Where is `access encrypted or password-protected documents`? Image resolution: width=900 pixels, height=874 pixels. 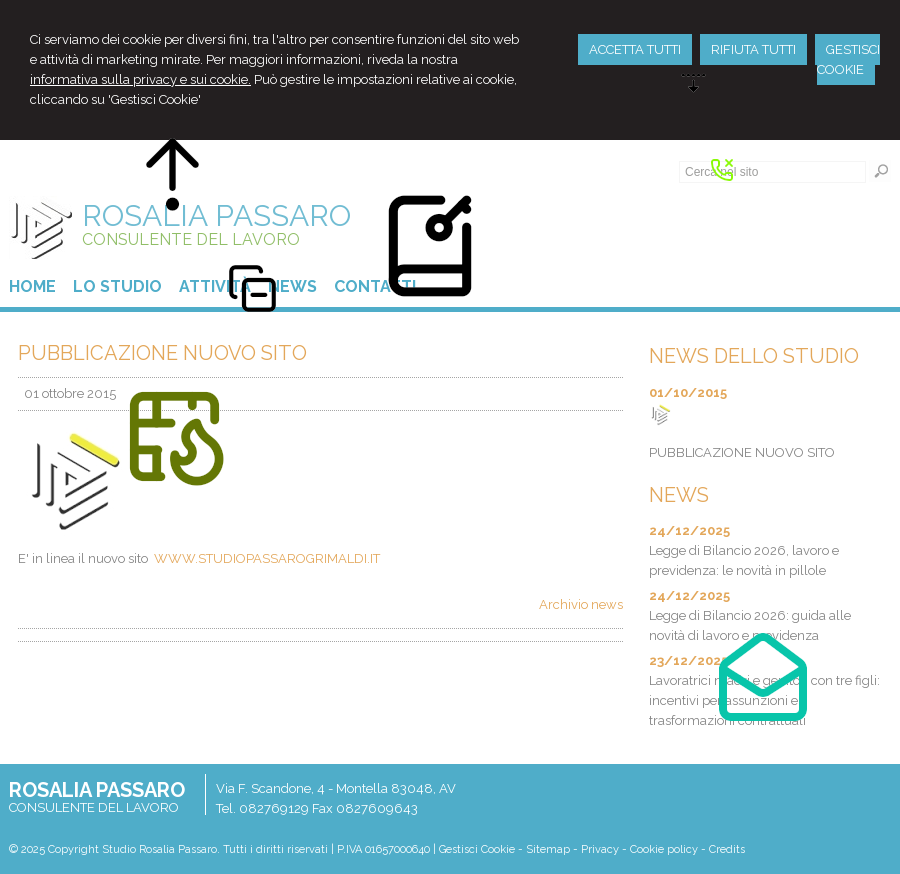
access encrypted or password-protected documents is located at coordinates (430, 246).